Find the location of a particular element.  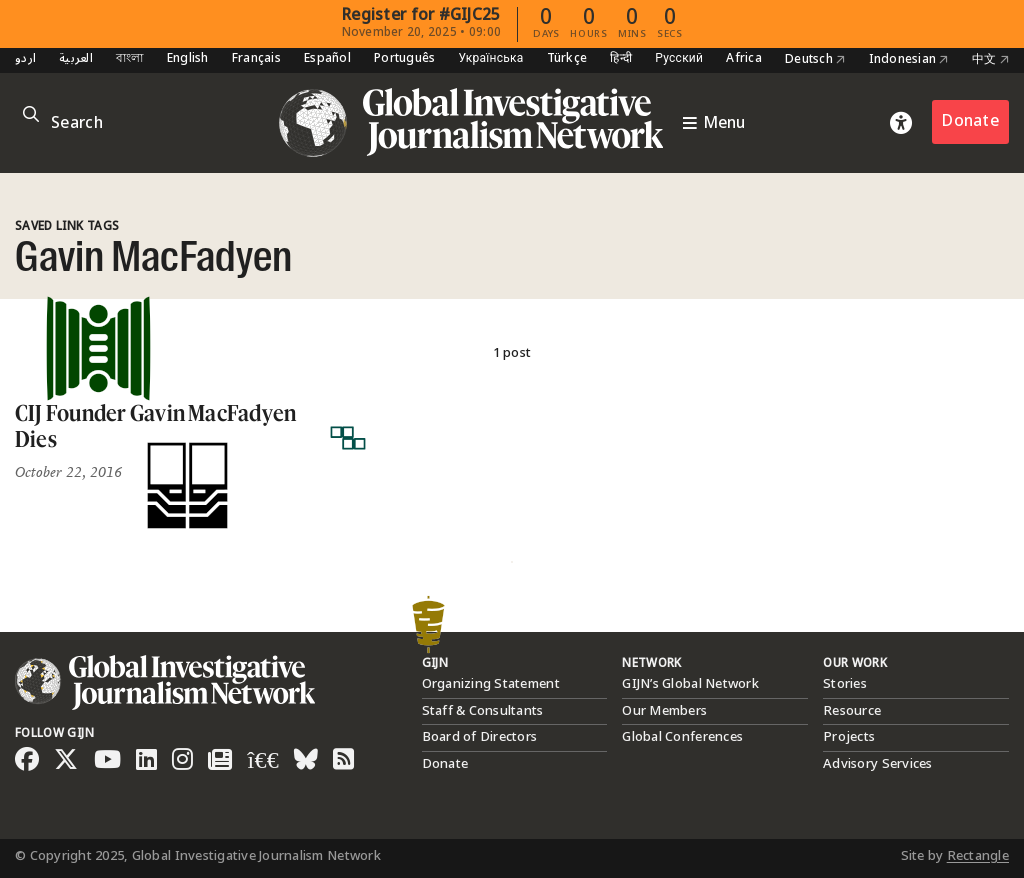

rotate or place a z-shaped tetris block is located at coordinates (348, 438).